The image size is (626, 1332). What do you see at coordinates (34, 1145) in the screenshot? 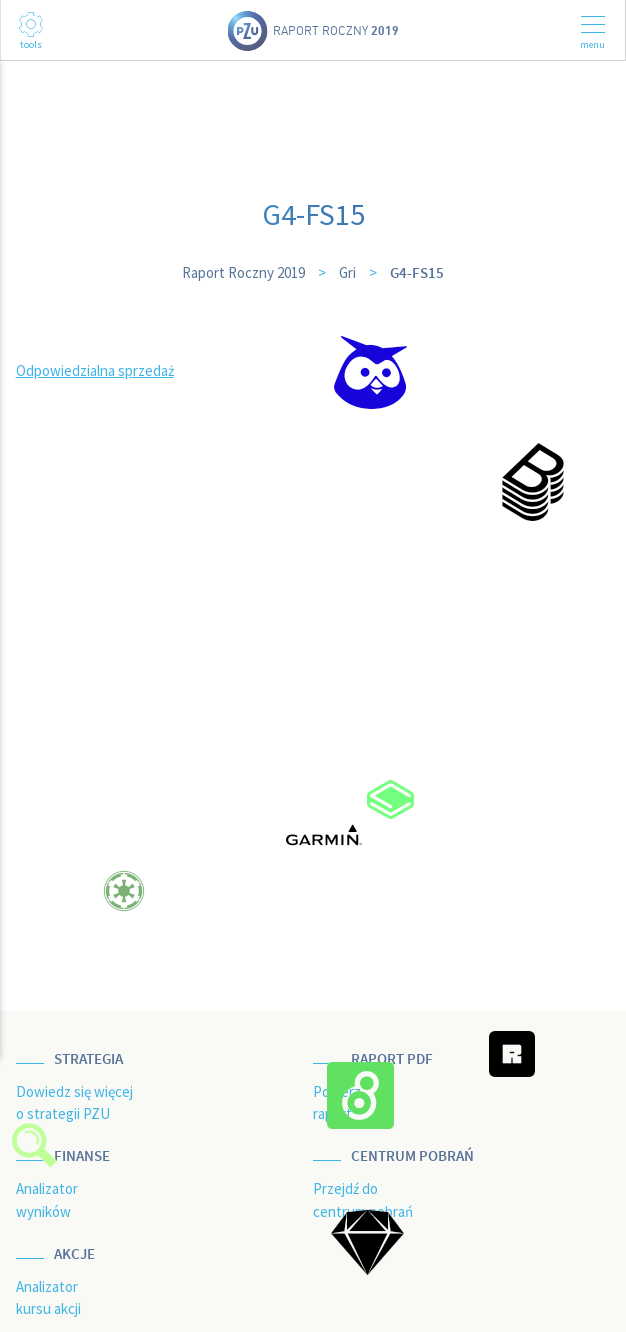
I see `open SearXNG privacy-focused search engine` at bounding box center [34, 1145].